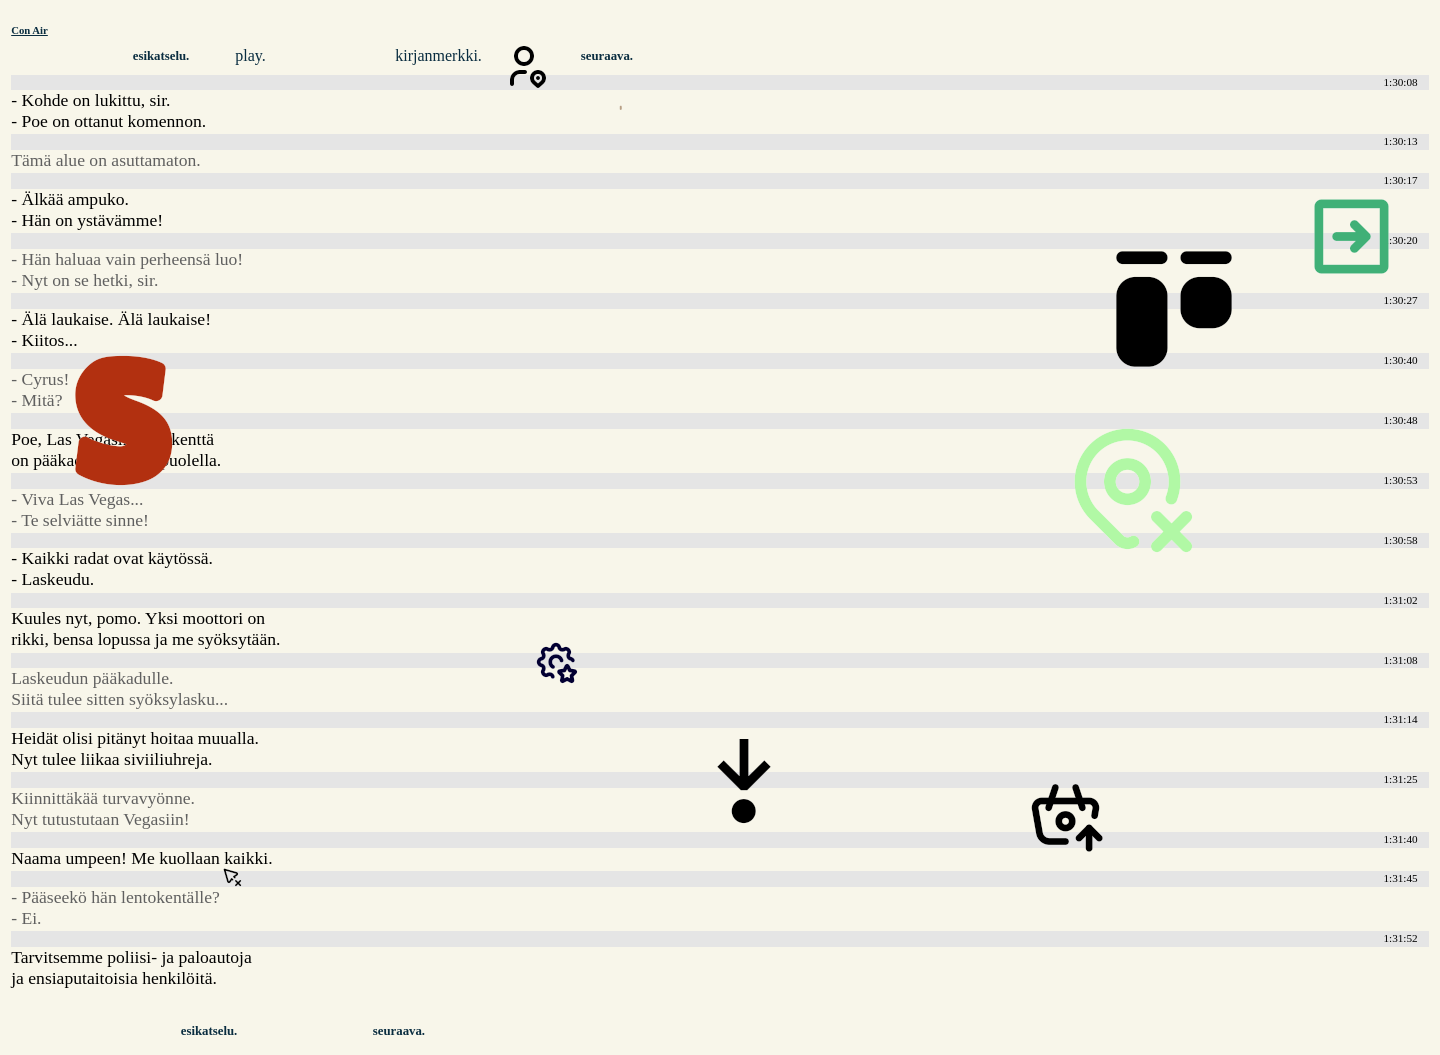 Image resolution: width=1440 pixels, height=1055 pixels. I want to click on navigate to the next screen or step, so click(1351, 236).